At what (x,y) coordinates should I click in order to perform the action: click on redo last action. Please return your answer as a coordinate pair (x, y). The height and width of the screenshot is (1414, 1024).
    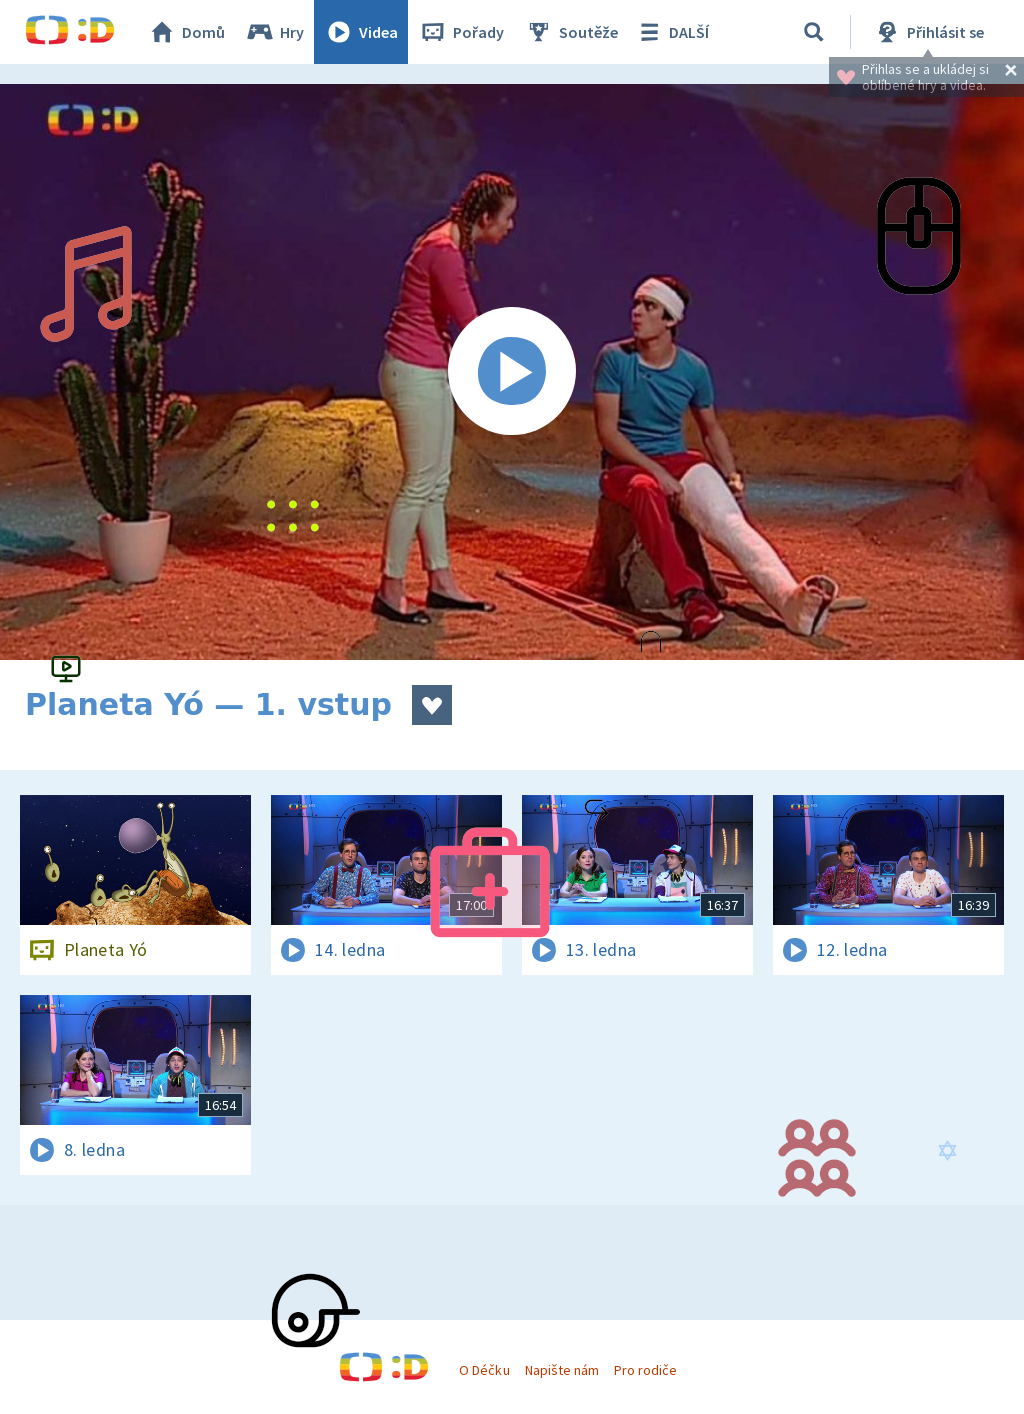
    Looking at the image, I should click on (596, 808).